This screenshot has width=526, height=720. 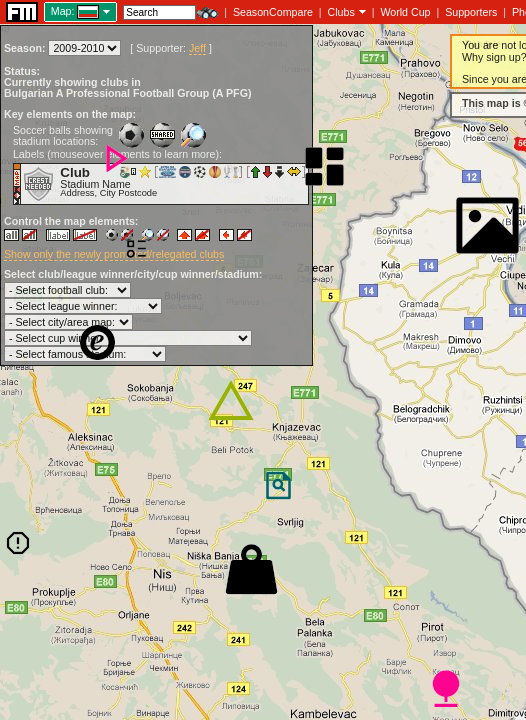 I want to click on trusted shops certification badge indicating verified seller status, so click(x=97, y=342).